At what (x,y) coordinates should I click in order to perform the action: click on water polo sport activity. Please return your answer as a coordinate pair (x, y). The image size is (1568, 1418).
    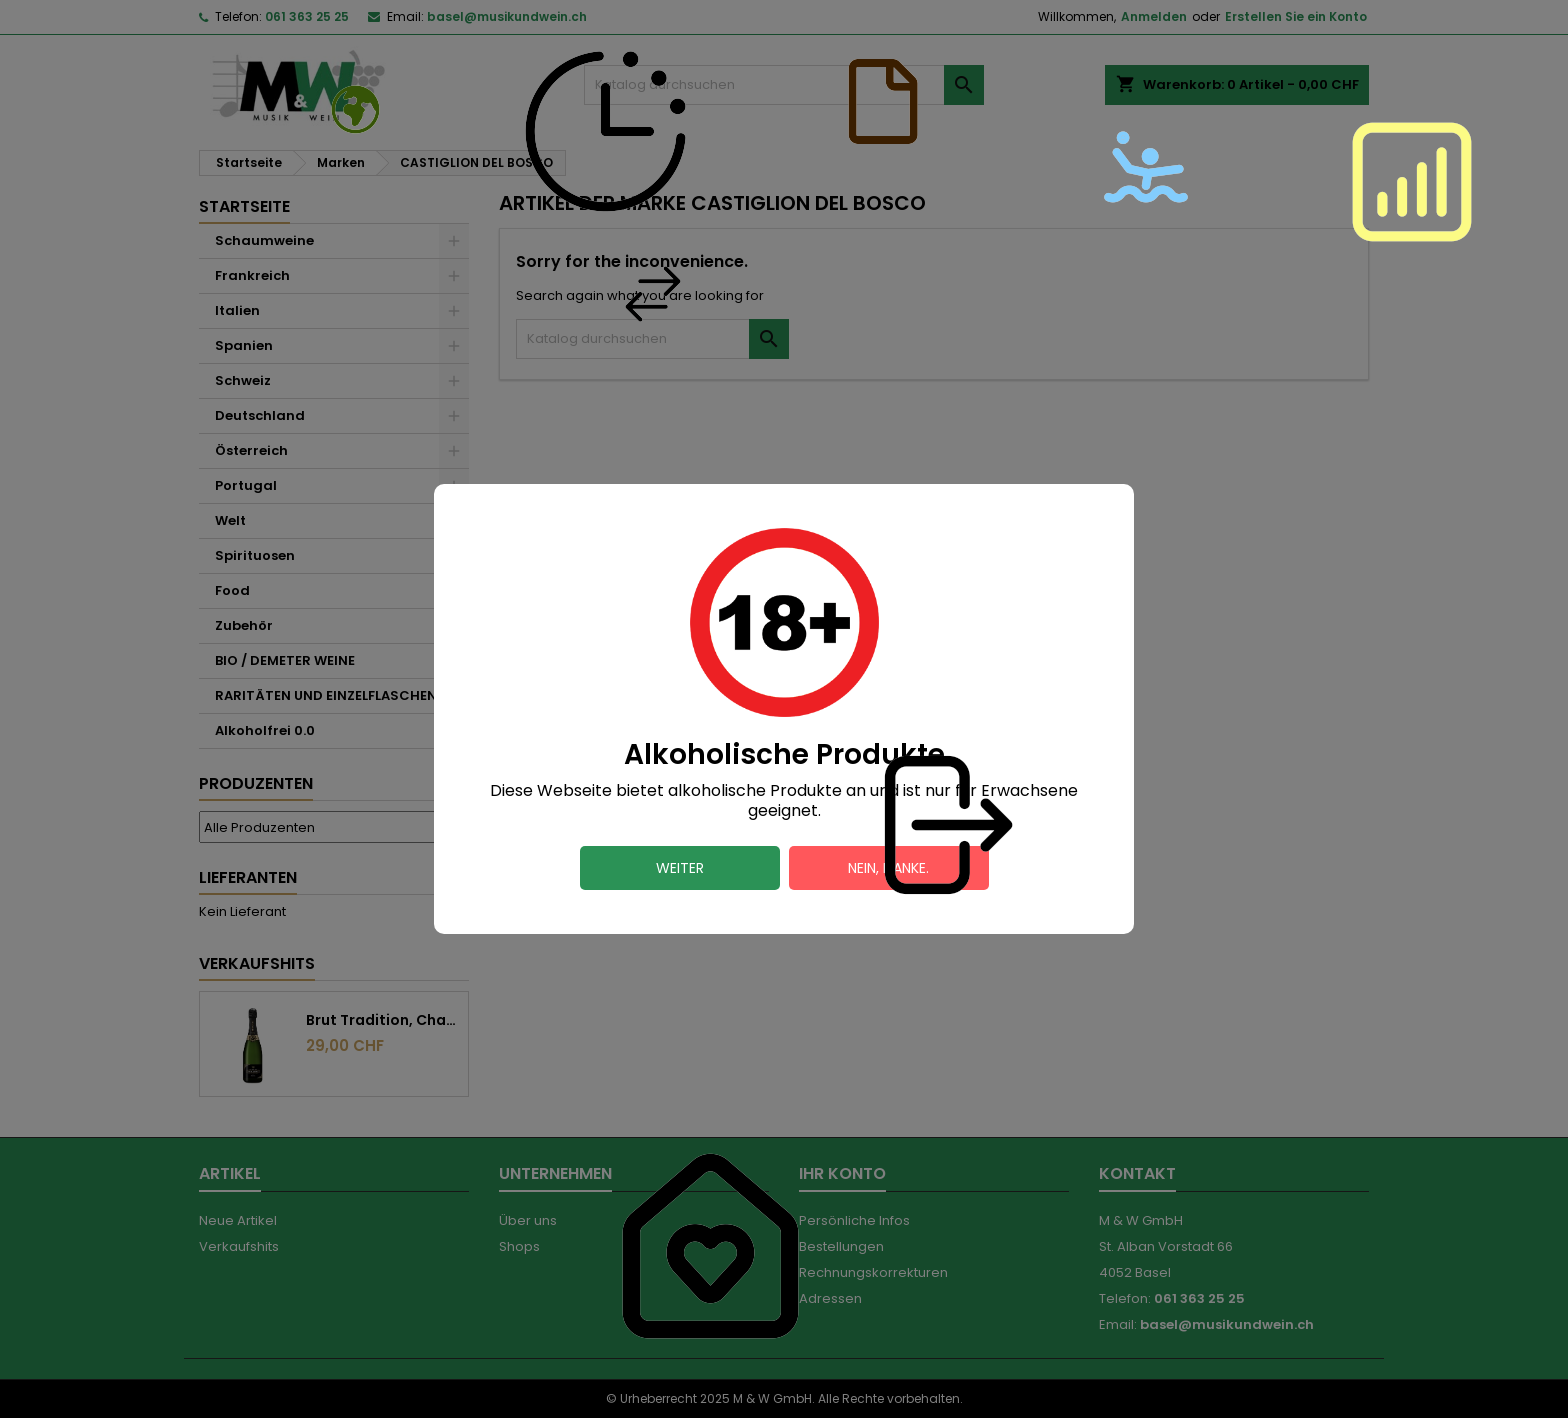
    Looking at the image, I should click on (1146, 169).